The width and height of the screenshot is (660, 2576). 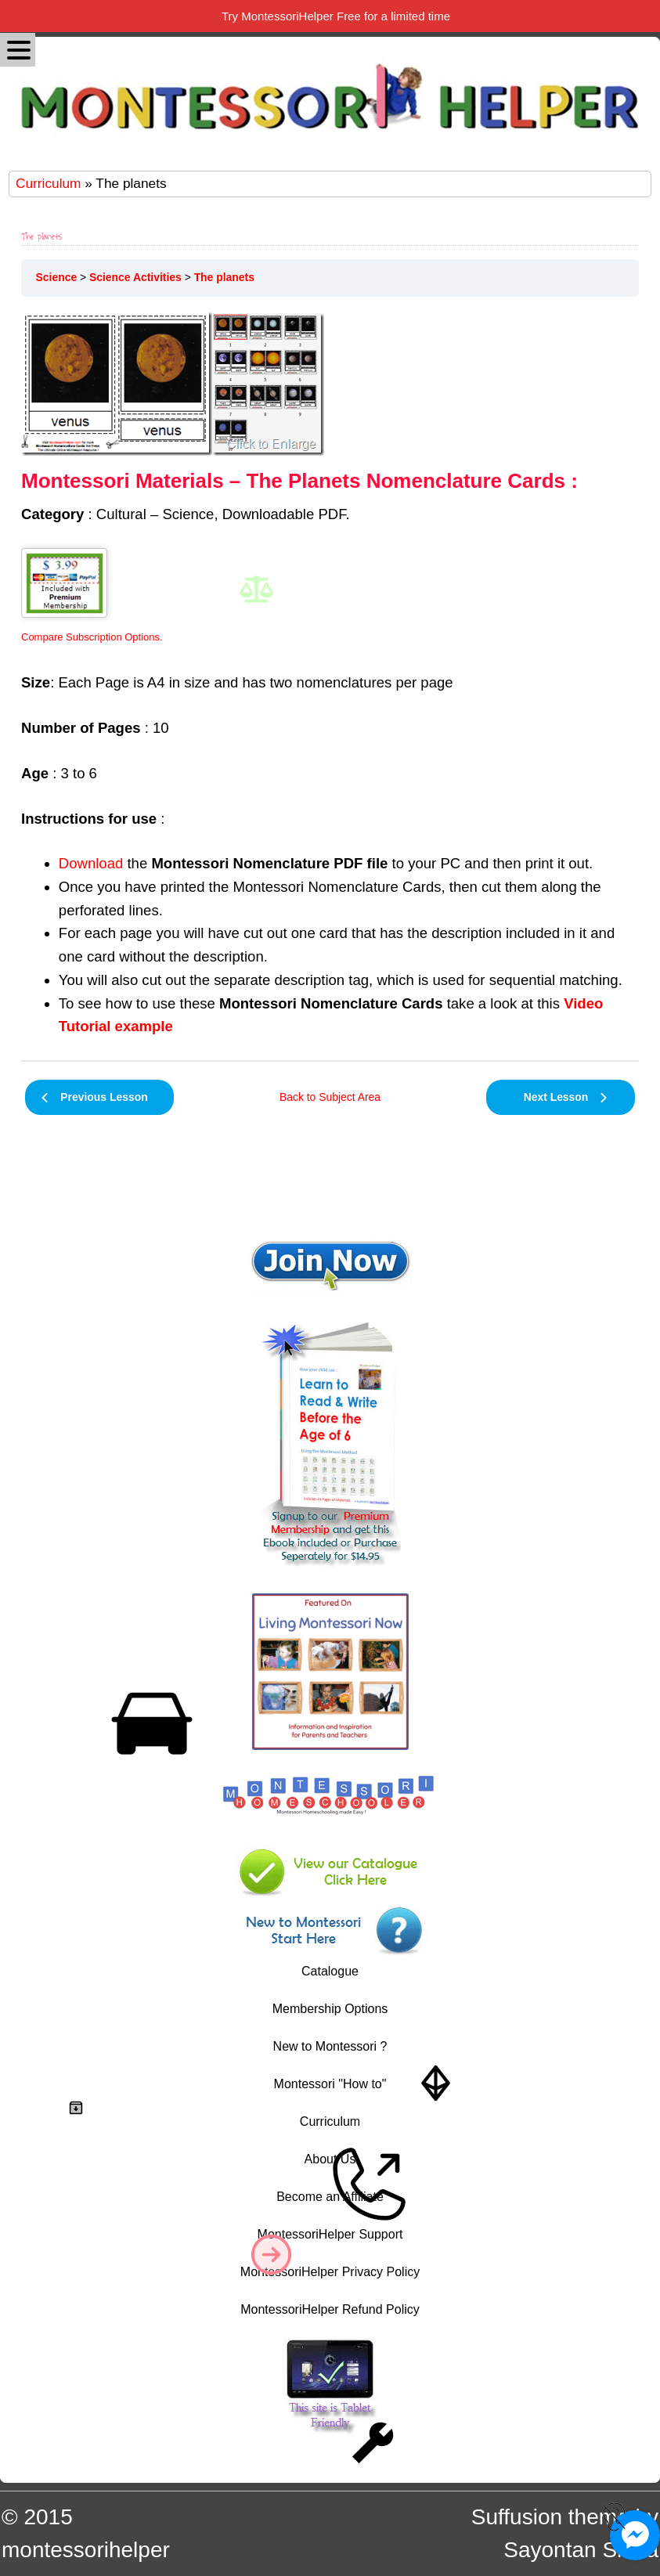 I want to click on mute or disable audio listening, so click(x=614, y=2516).